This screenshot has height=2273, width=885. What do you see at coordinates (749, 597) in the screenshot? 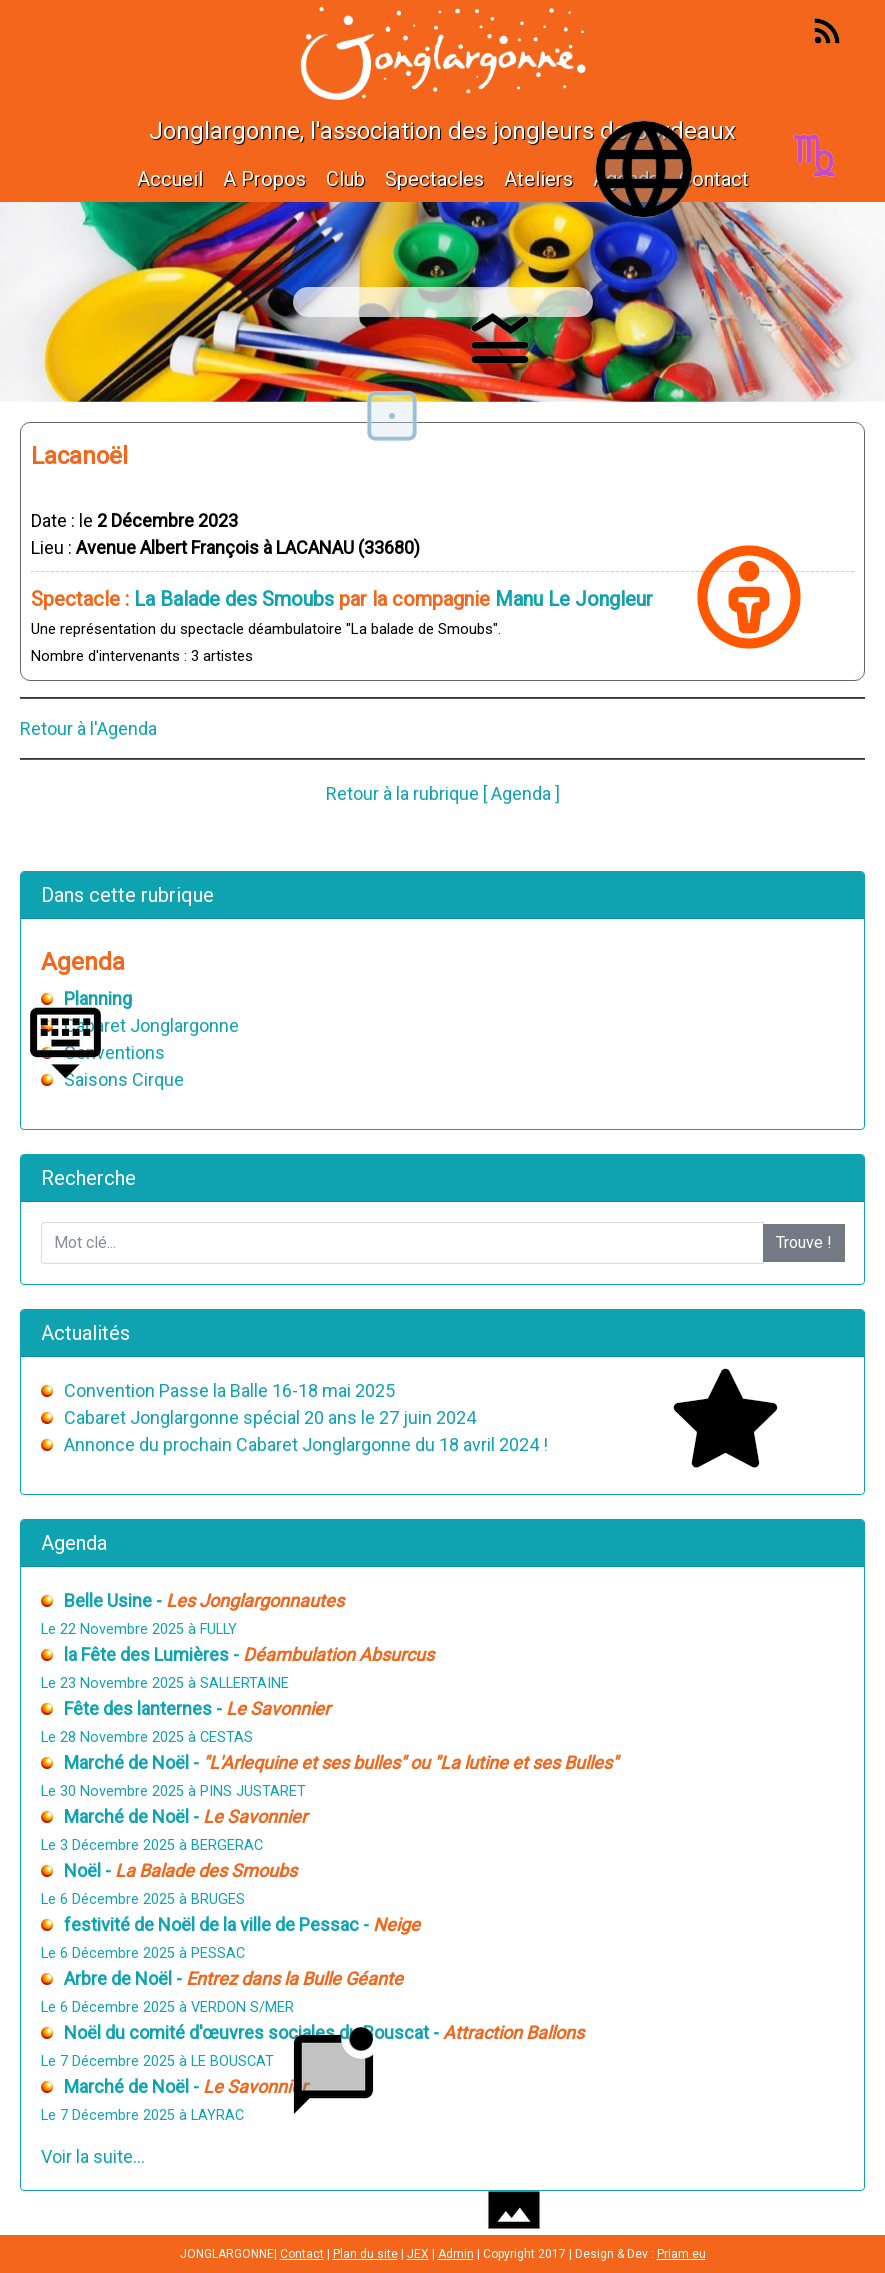
I see `indicates creative commons attribution license required` at bounding box center [749, 597].